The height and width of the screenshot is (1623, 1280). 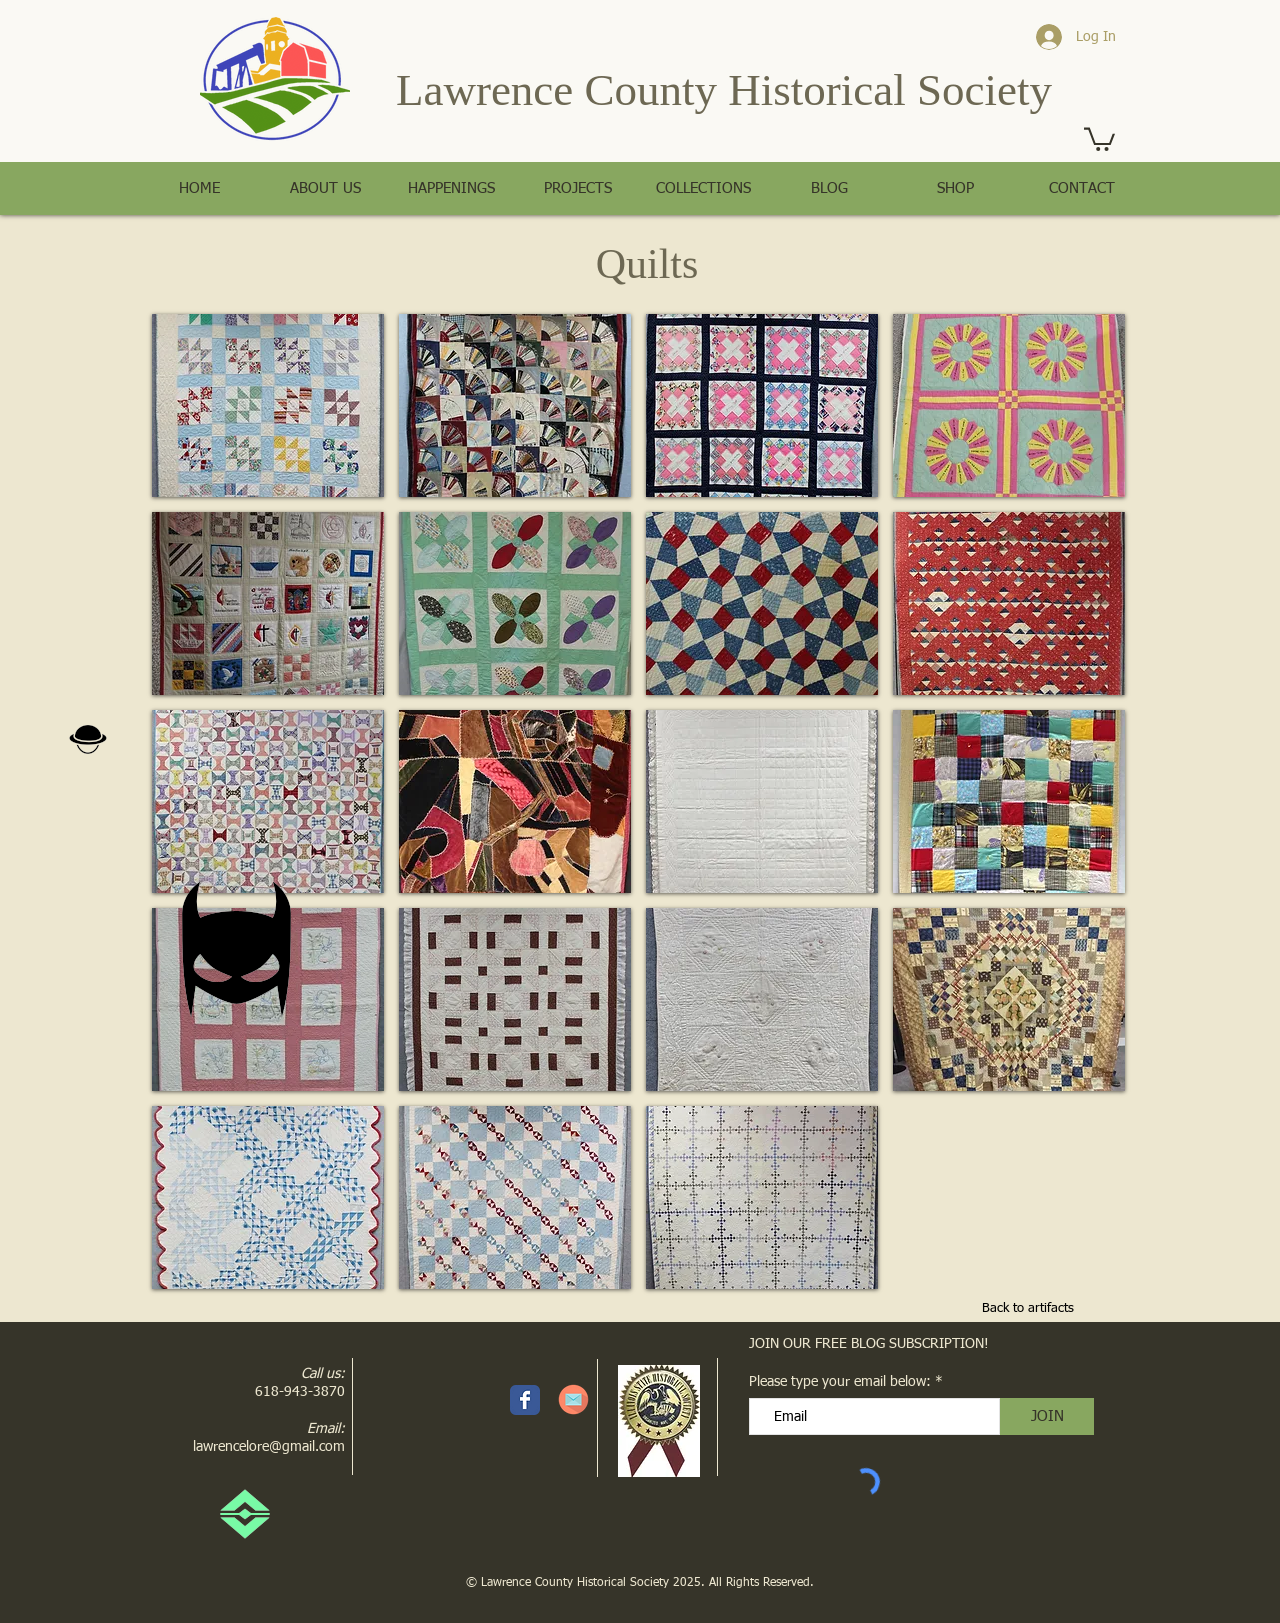 I want to click on select military or soldier class, so click(x=88, y=740).